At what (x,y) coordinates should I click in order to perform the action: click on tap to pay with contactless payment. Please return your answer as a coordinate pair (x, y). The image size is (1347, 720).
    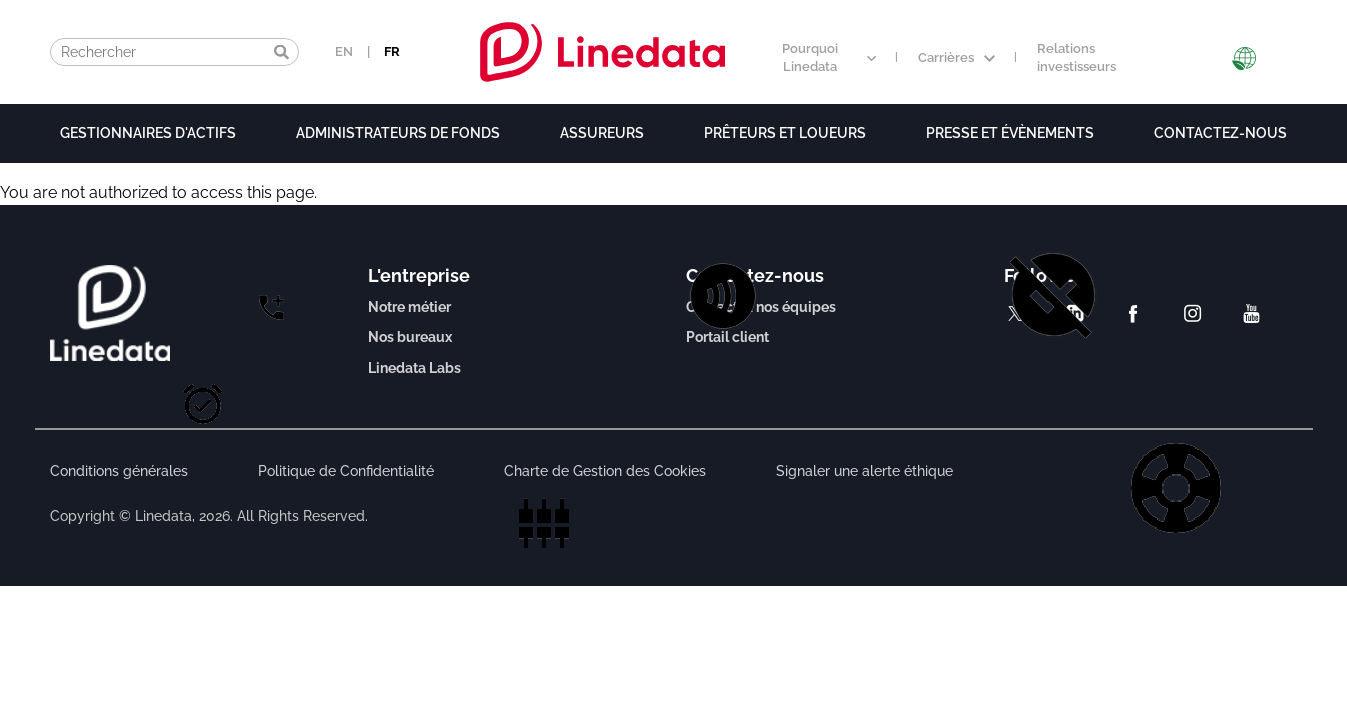
    Looking at the image, I should click on (723, 296).